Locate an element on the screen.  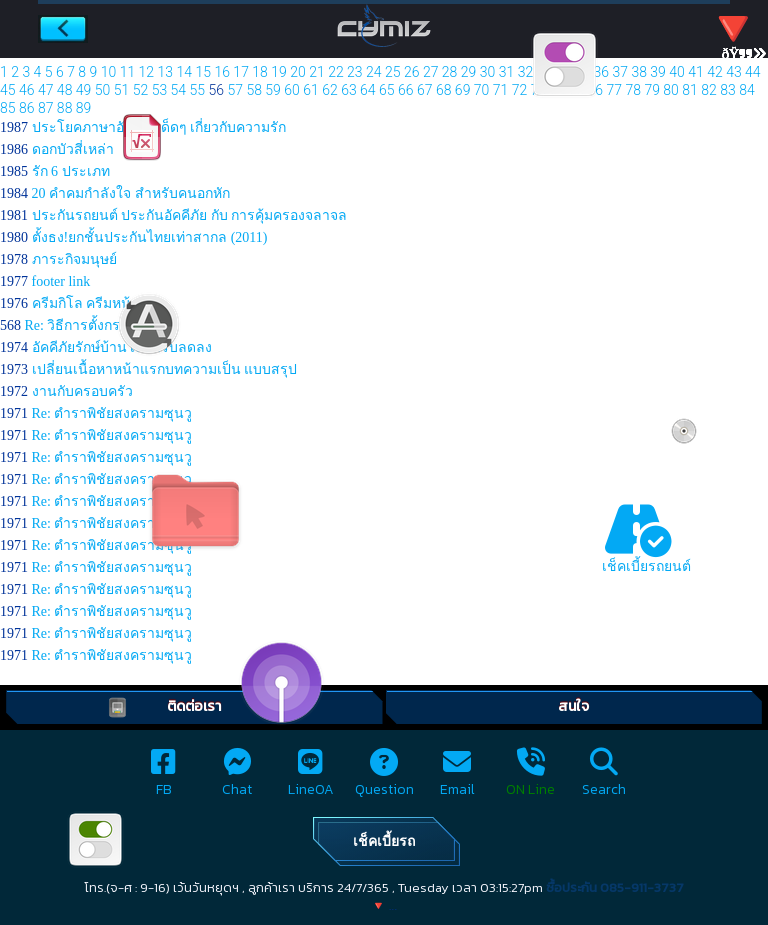
open krusader file manager with root privileges is located at coordinates (195, 510).